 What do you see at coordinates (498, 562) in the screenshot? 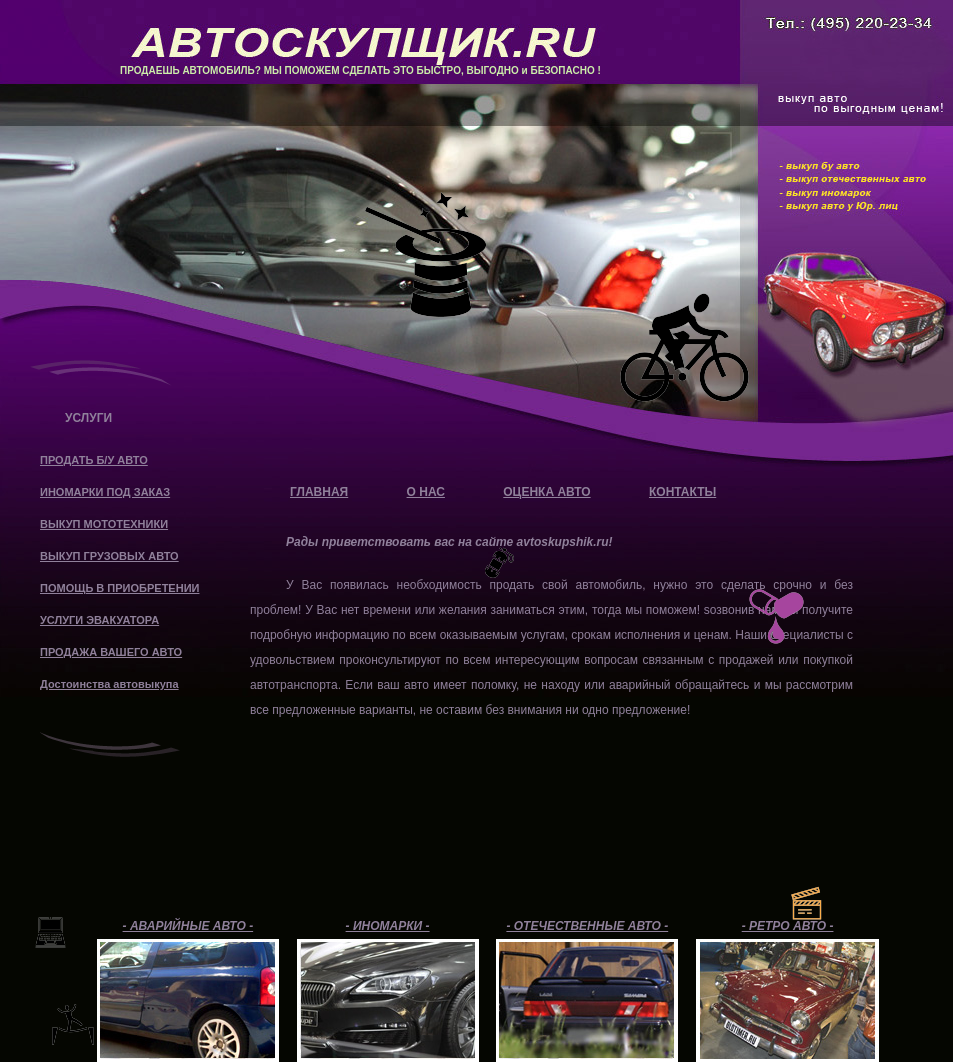
I see `select flash grenade weapon or equipment` at bounding box center [498, 562].